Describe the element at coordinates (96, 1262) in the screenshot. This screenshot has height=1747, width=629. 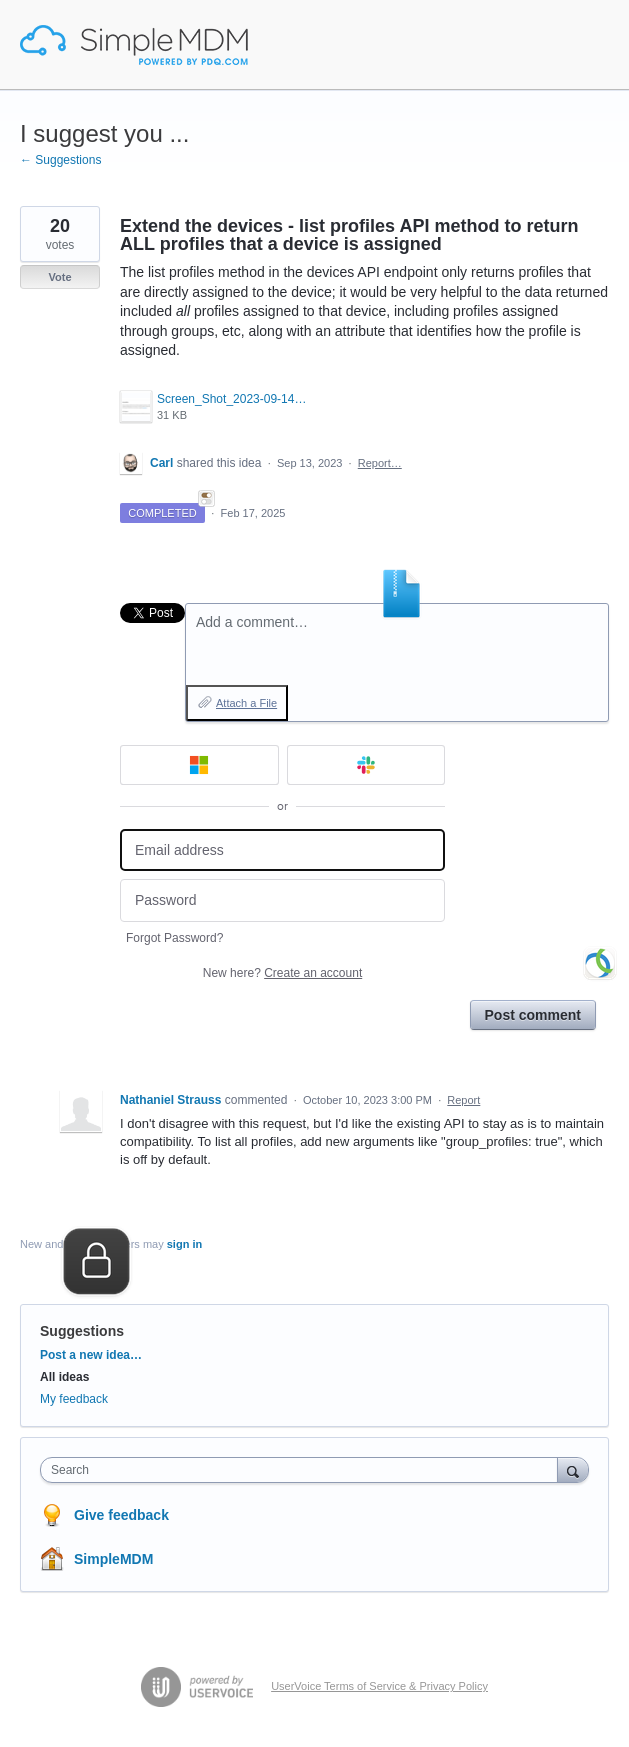
I see `access password and security settings` at that location.